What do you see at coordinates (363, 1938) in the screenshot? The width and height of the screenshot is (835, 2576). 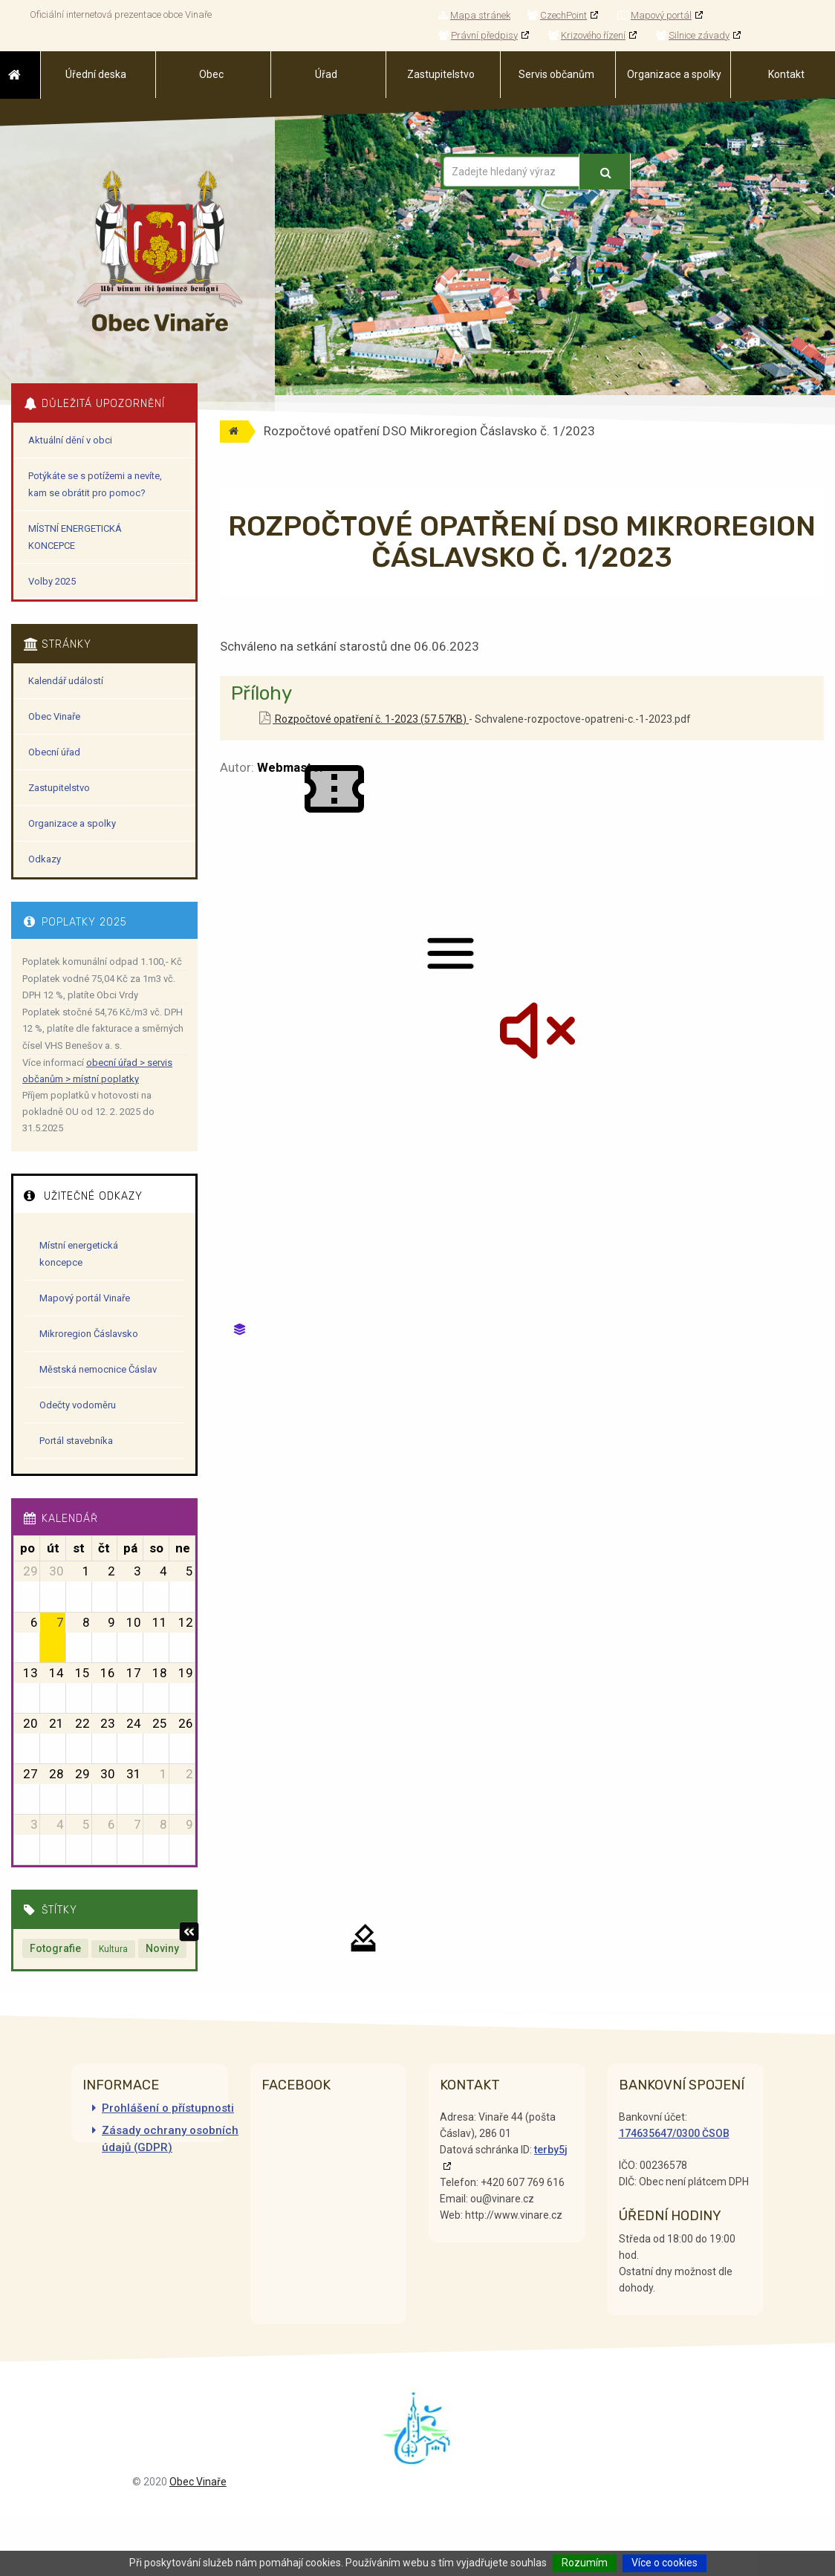 I see `cast your vote or submit a ballot` at bounding box center [363, 1938].